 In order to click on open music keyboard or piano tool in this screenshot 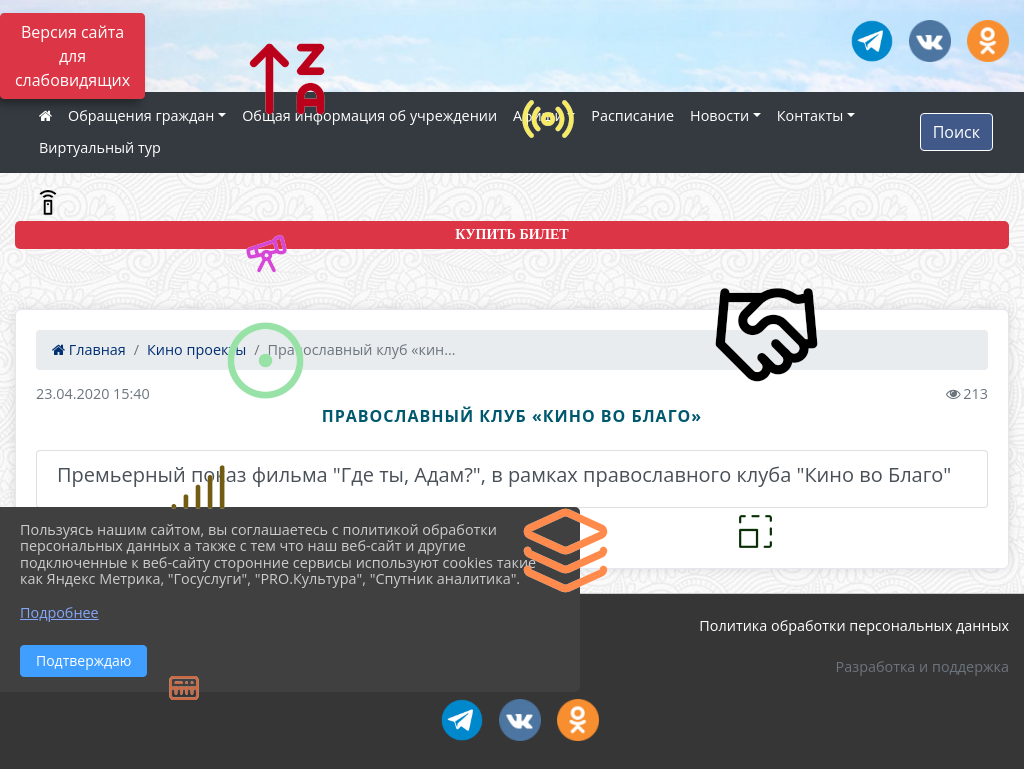, I will do `click(184, 688)`.